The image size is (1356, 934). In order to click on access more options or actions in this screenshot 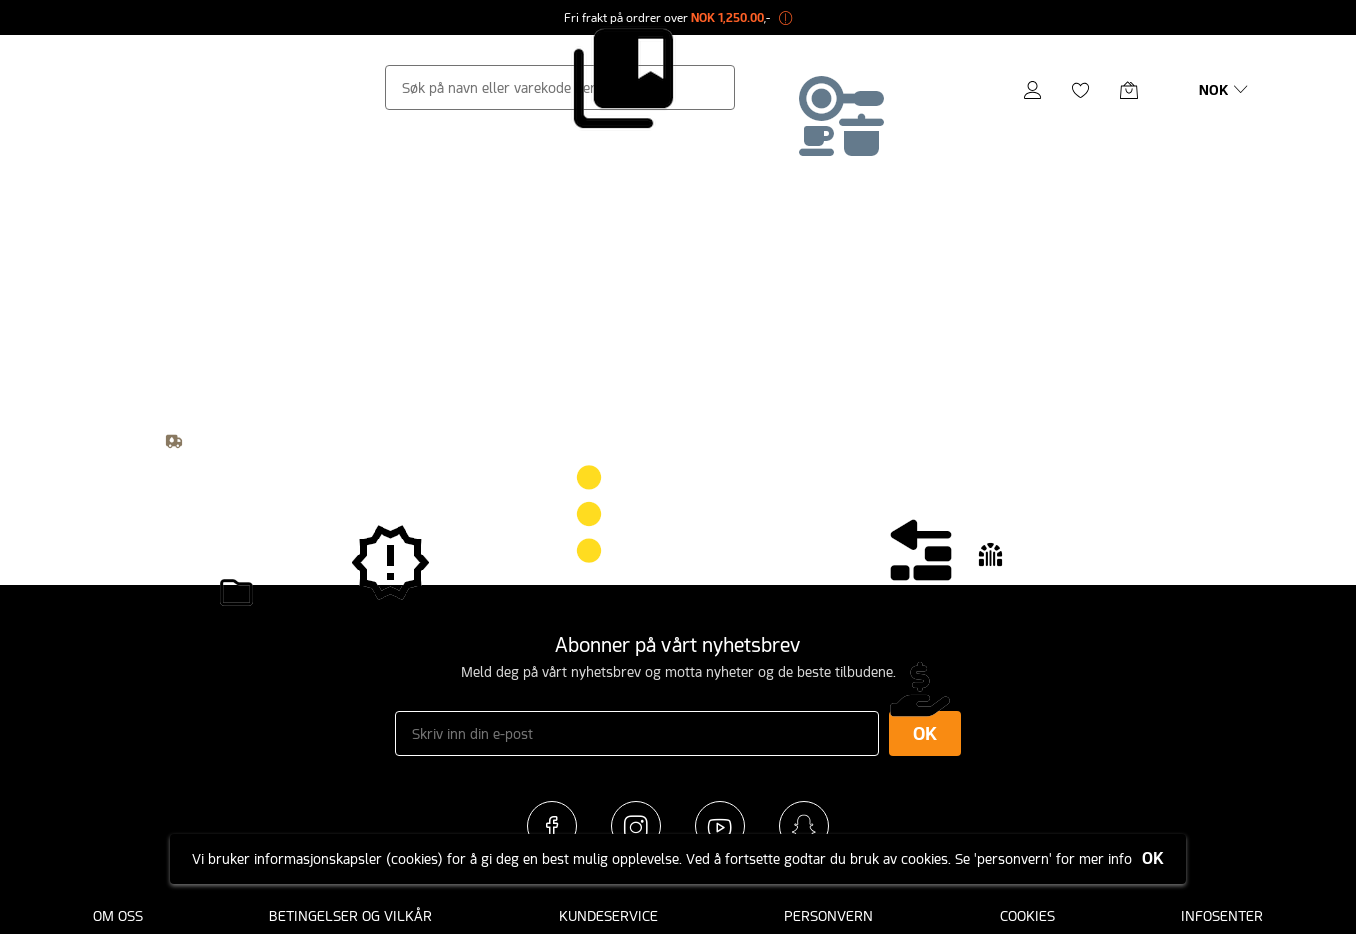, I will do `click(589, 514)`.